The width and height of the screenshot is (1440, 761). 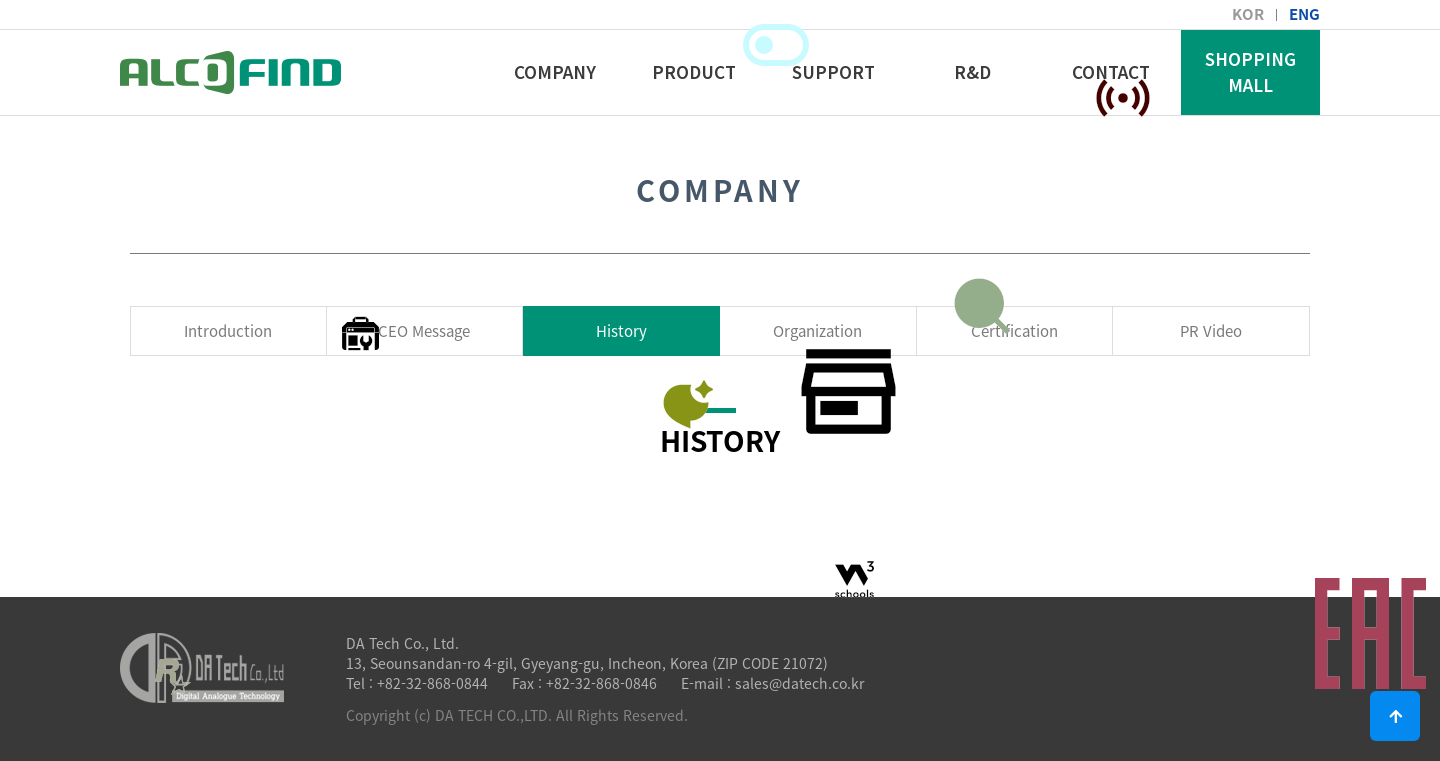 What do you see at coordinates (982, 306) in the screenshot?
I see `search for content or items` at bounding box center [982, 306].